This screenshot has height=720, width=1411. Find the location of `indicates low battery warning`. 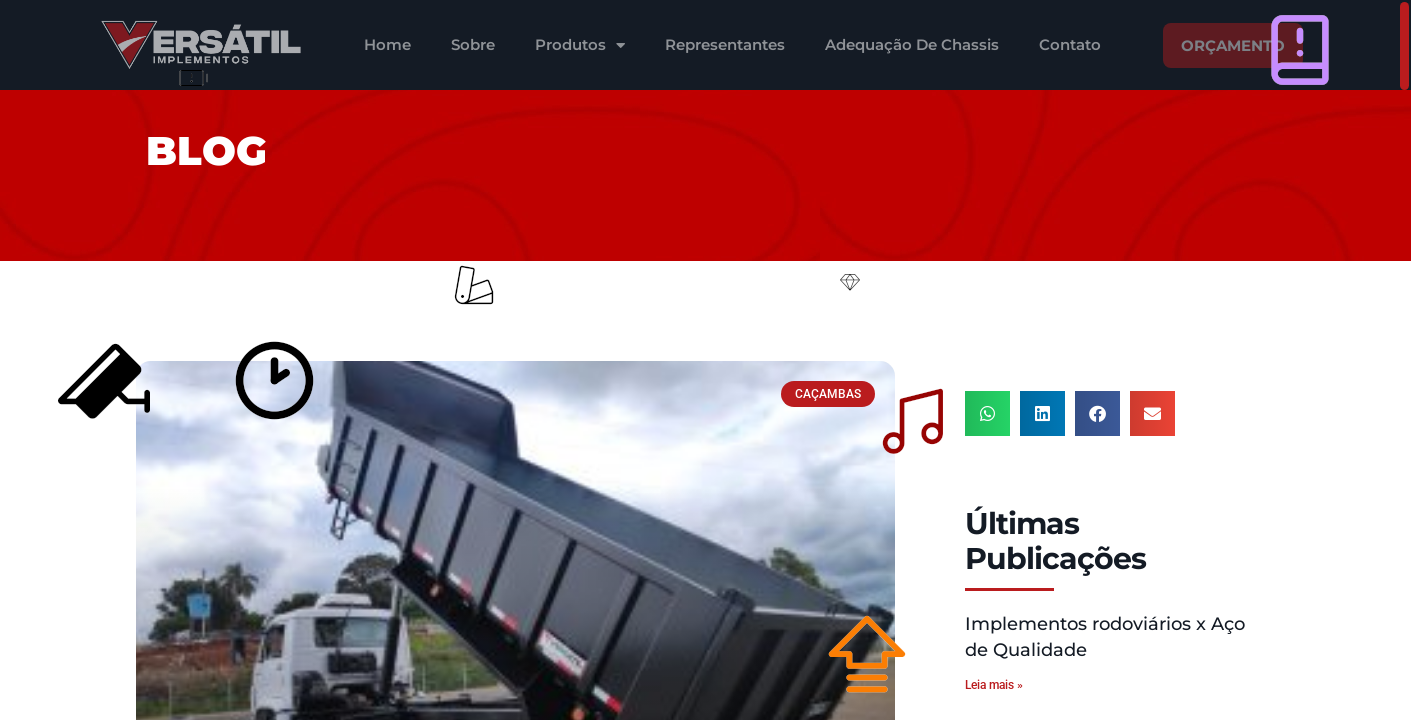

indicates low battery warning is located at coordinates (193, 78).